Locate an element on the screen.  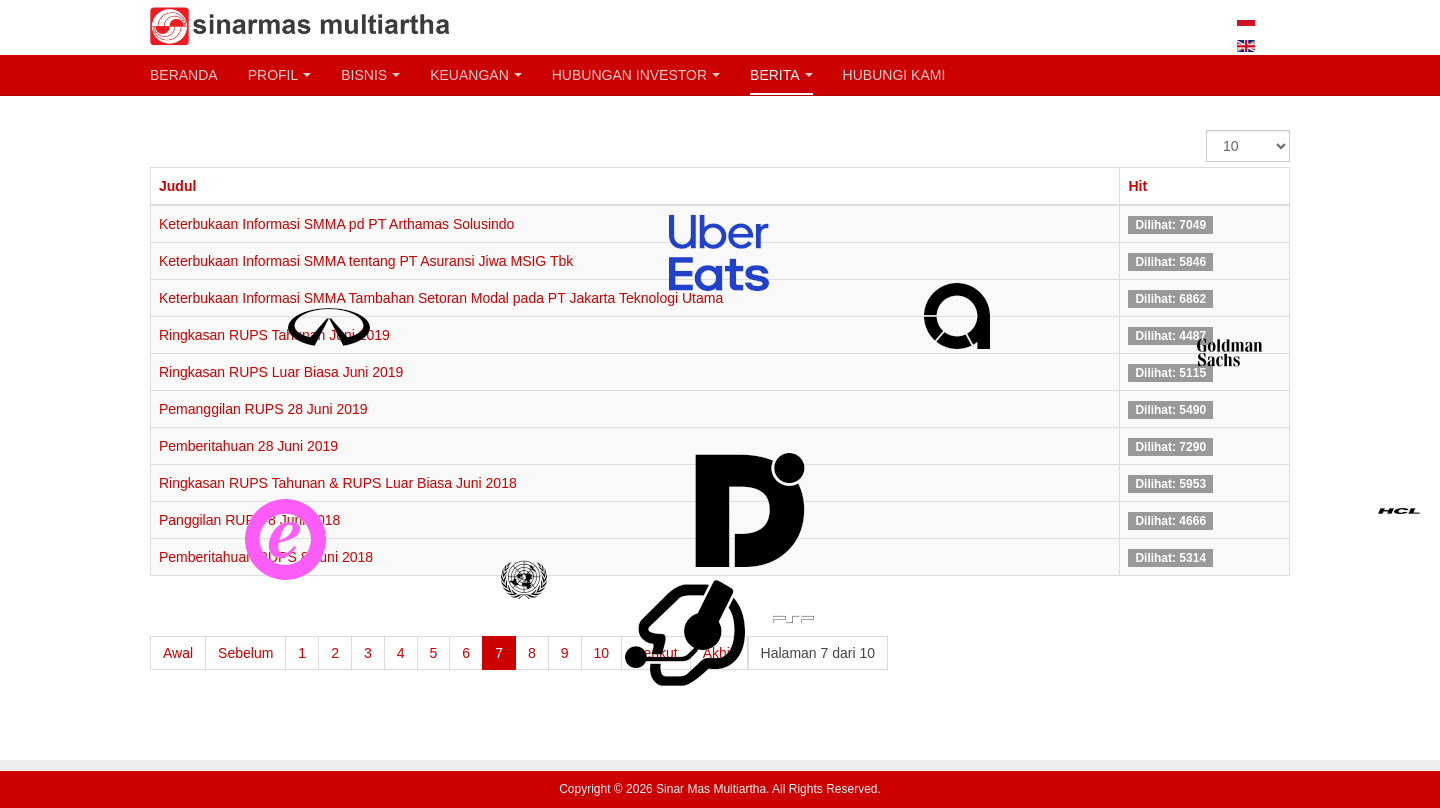
Infiniti brand logo is located at coordinates (329, 327).